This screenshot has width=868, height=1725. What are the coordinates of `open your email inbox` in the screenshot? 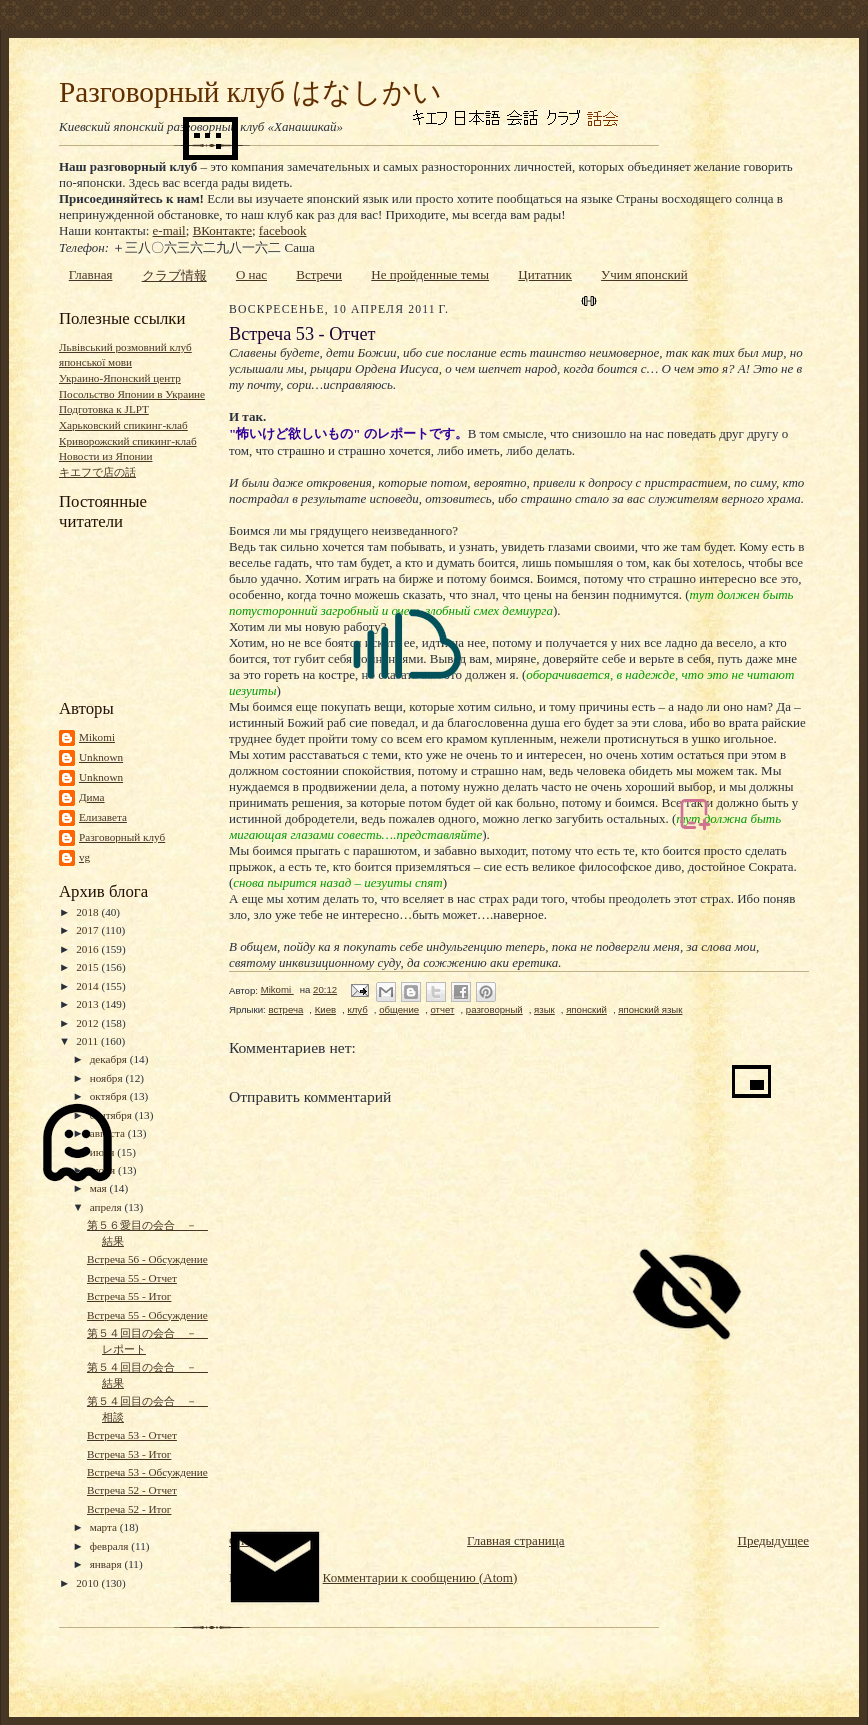 It's located at (275, 1567).